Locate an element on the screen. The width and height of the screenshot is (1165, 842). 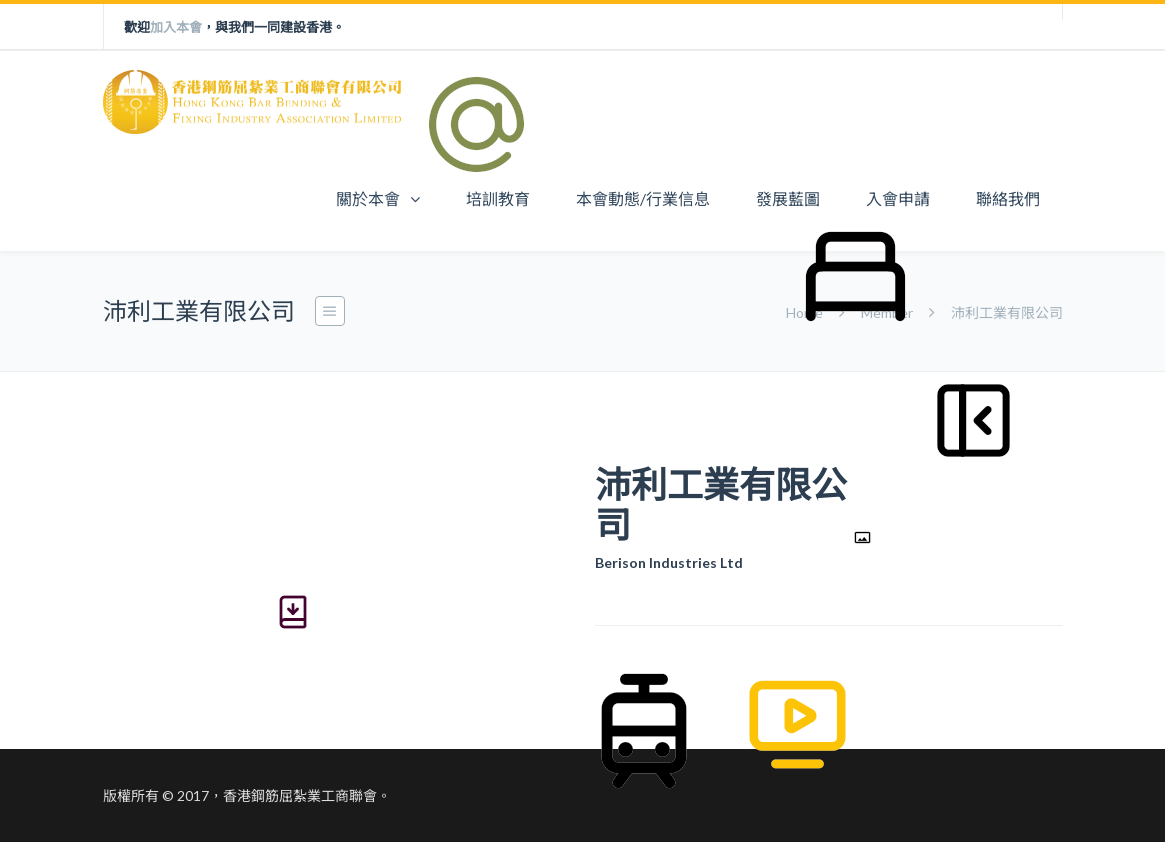
play video or stream content on TV is located at coordinates (797, 724).